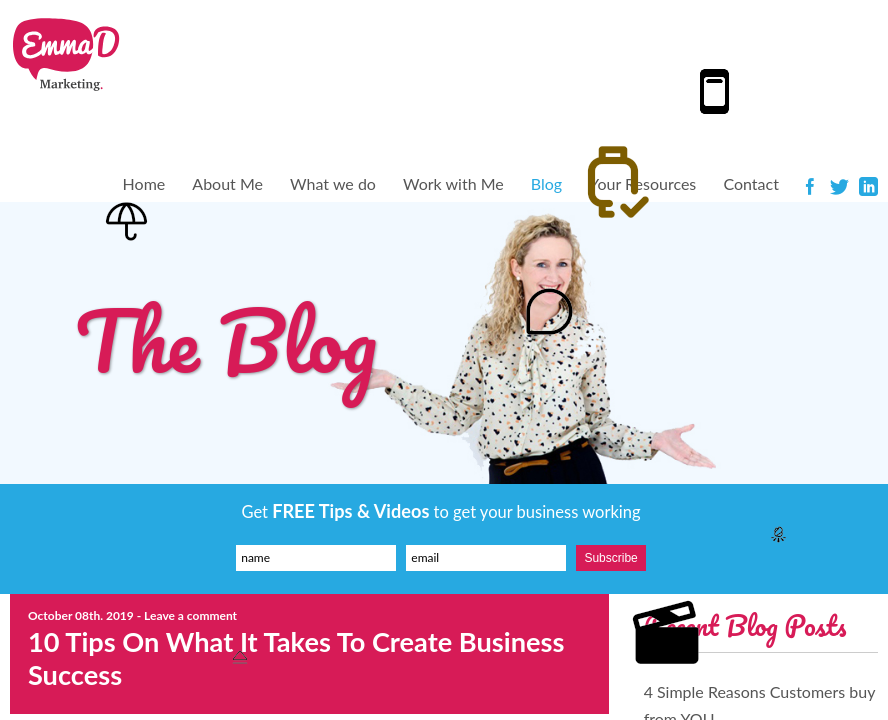 Image resolution: width=888 pixels, height=720 pixels. I want to click on smartwatch successfully connected, so click(613, 182).